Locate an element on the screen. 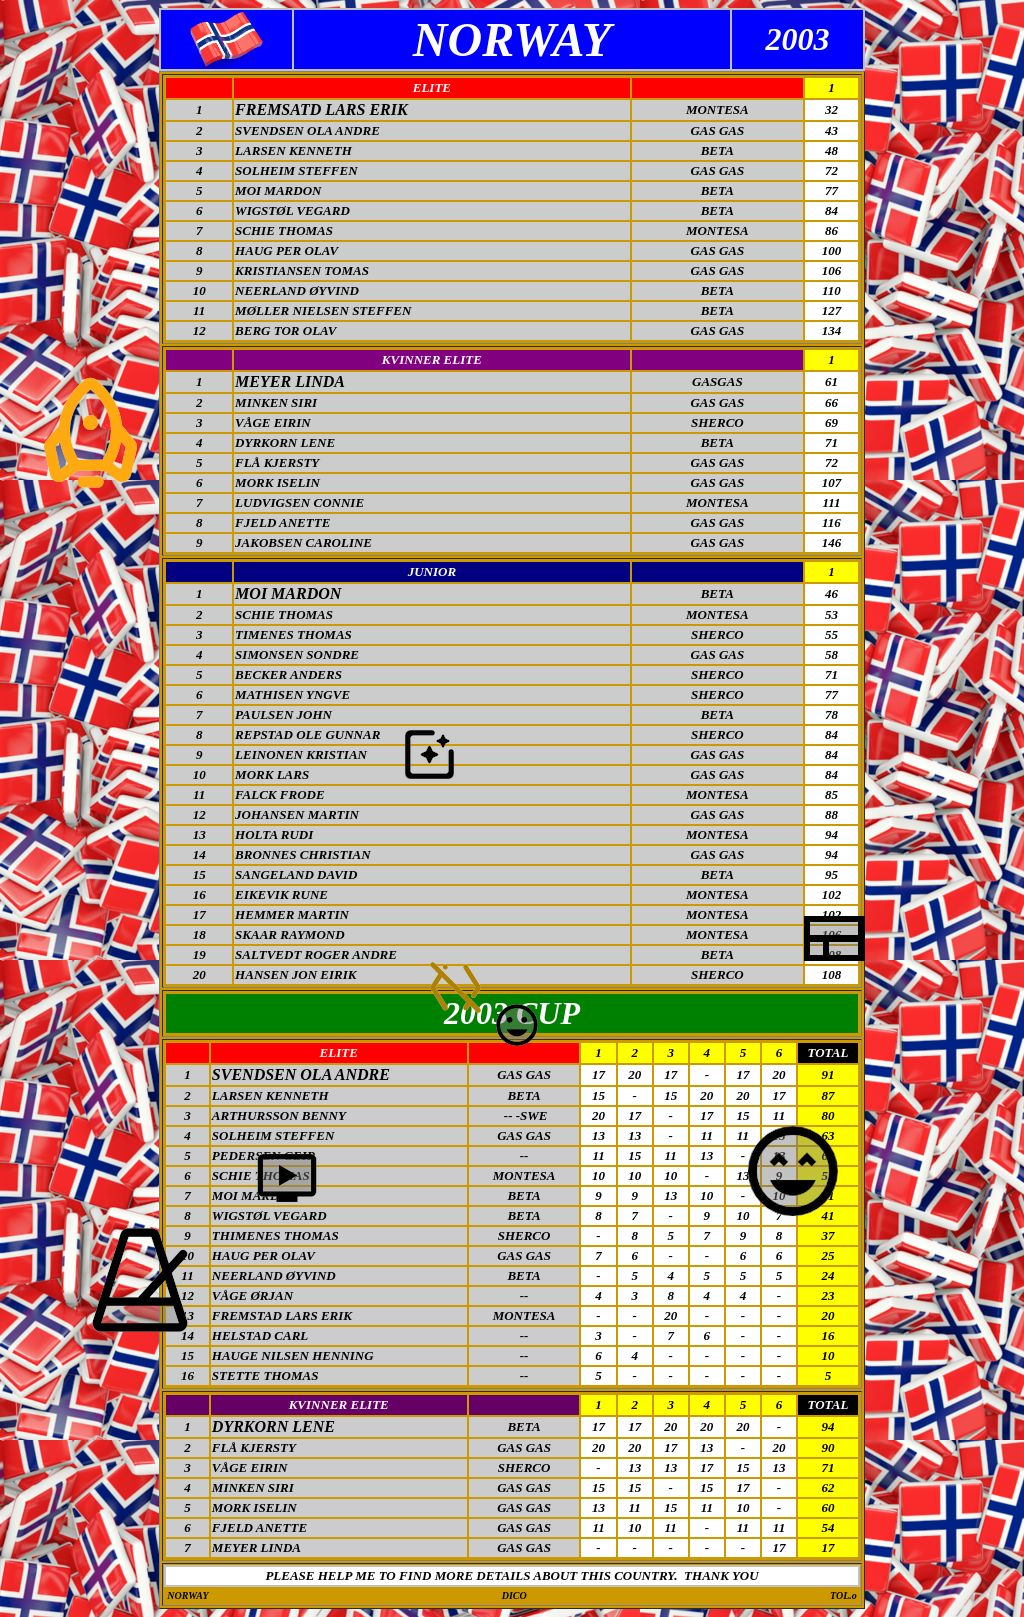  rate your experience as very satisfied is located at coordinates (793, 1171).